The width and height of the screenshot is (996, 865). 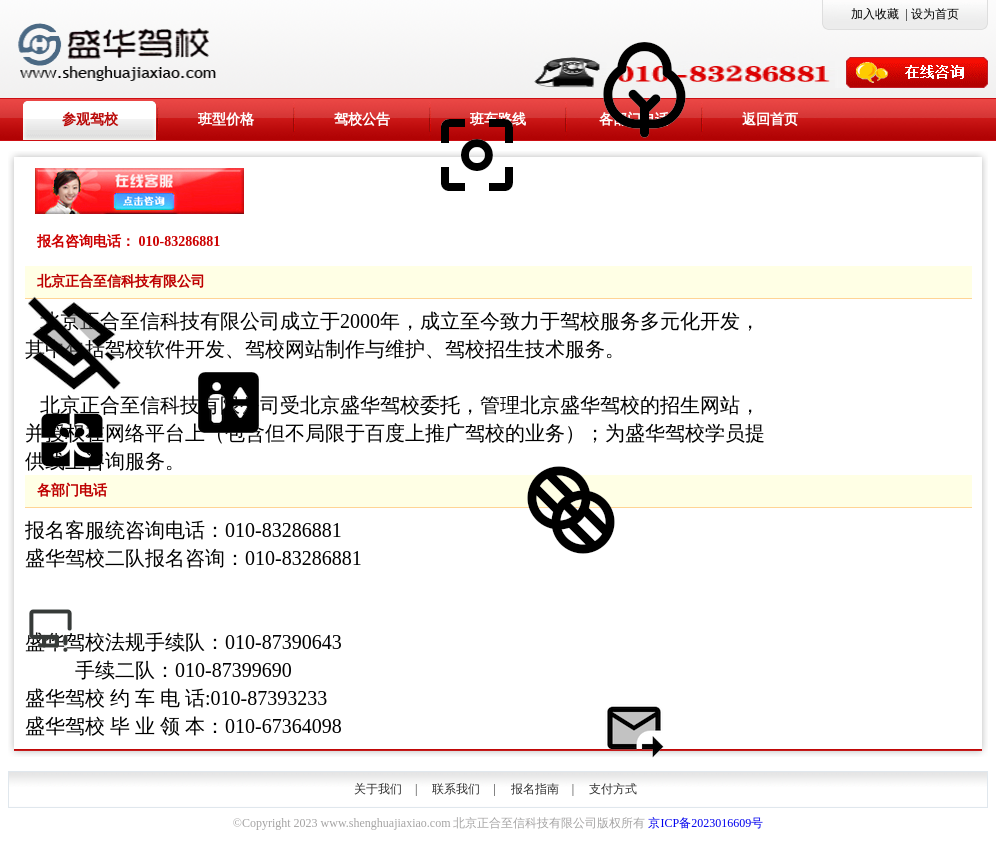 I want to click on merge or combine selected objects, so click(x=571, y=510).